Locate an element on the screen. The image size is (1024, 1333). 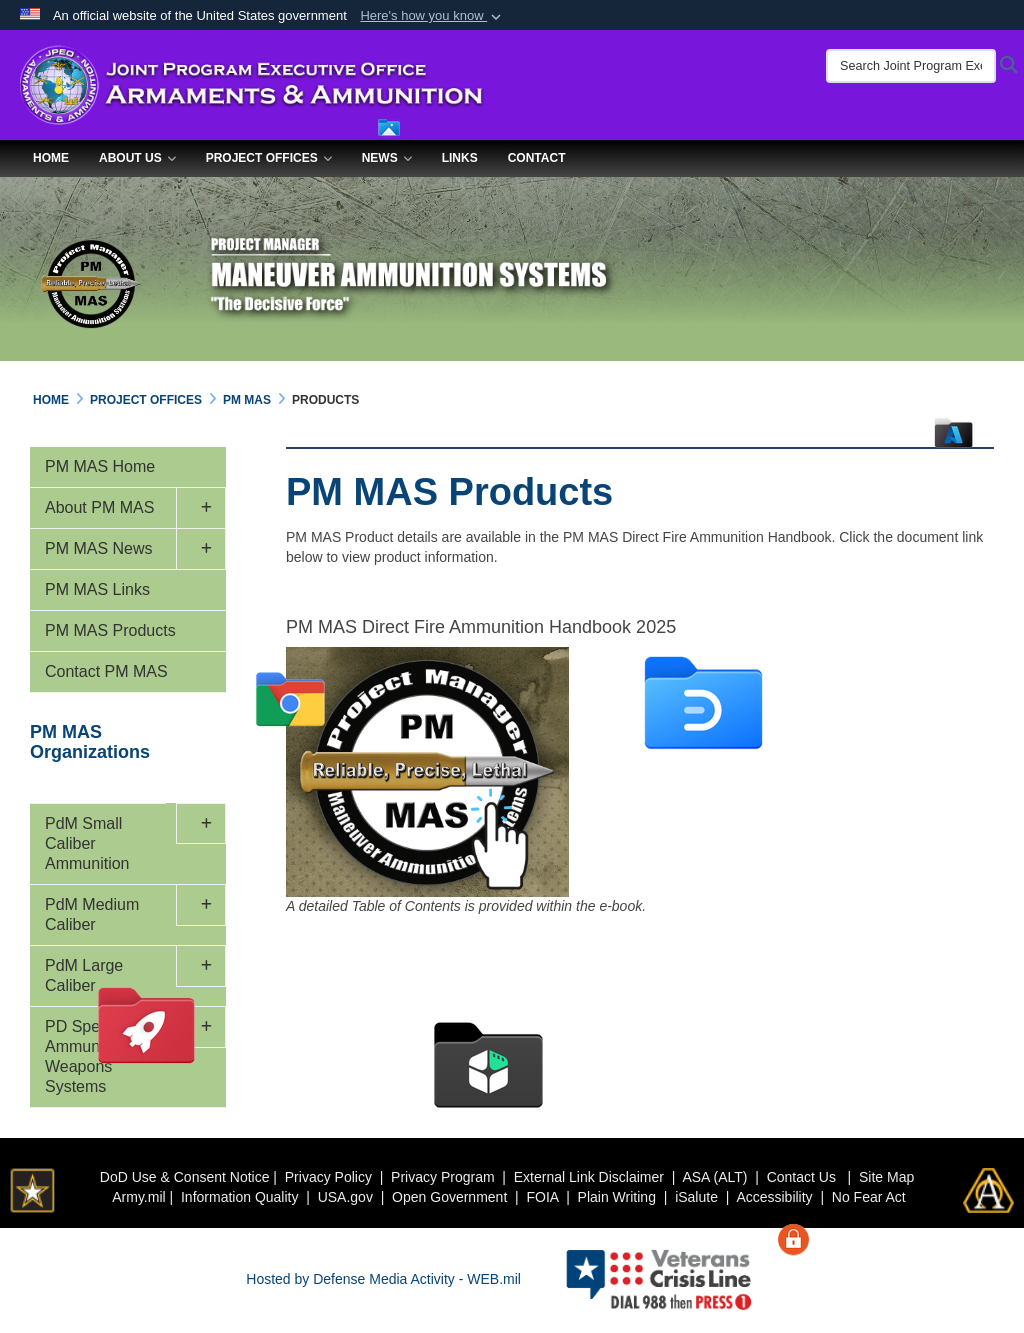
open folder containing Google Chrome files is located at coordinates (290, 701).